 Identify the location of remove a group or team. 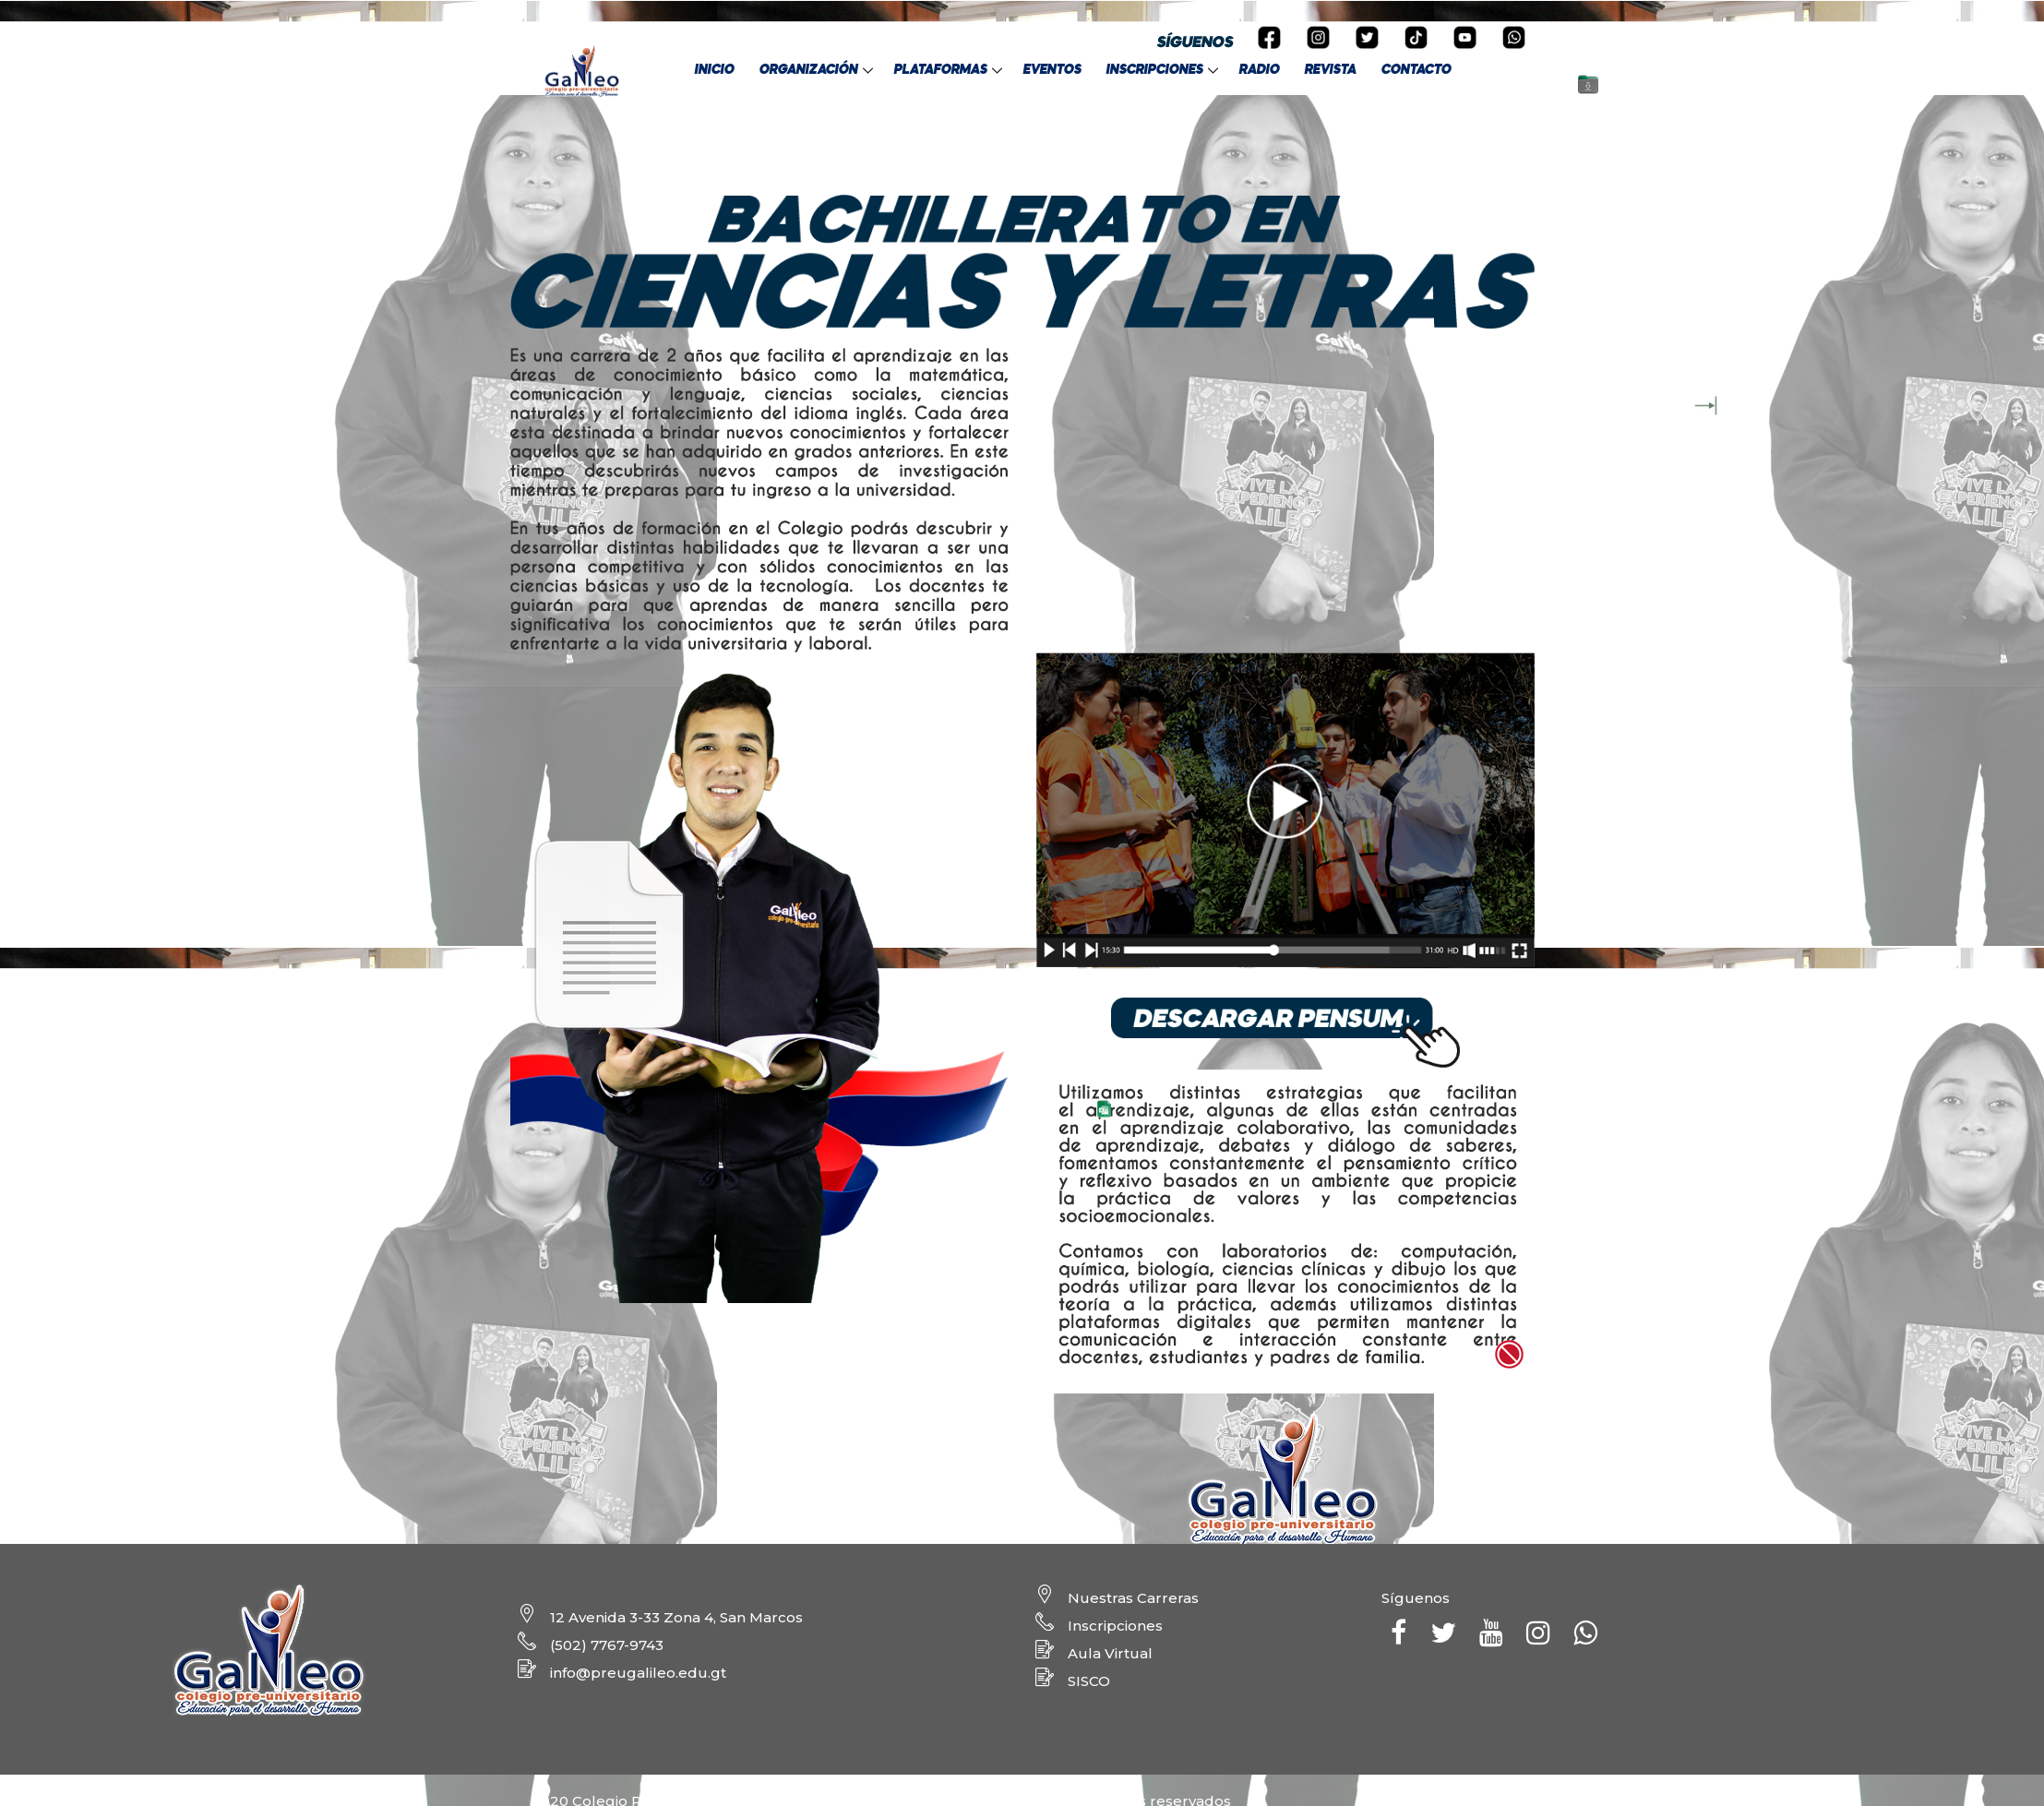
(1509, 1354).